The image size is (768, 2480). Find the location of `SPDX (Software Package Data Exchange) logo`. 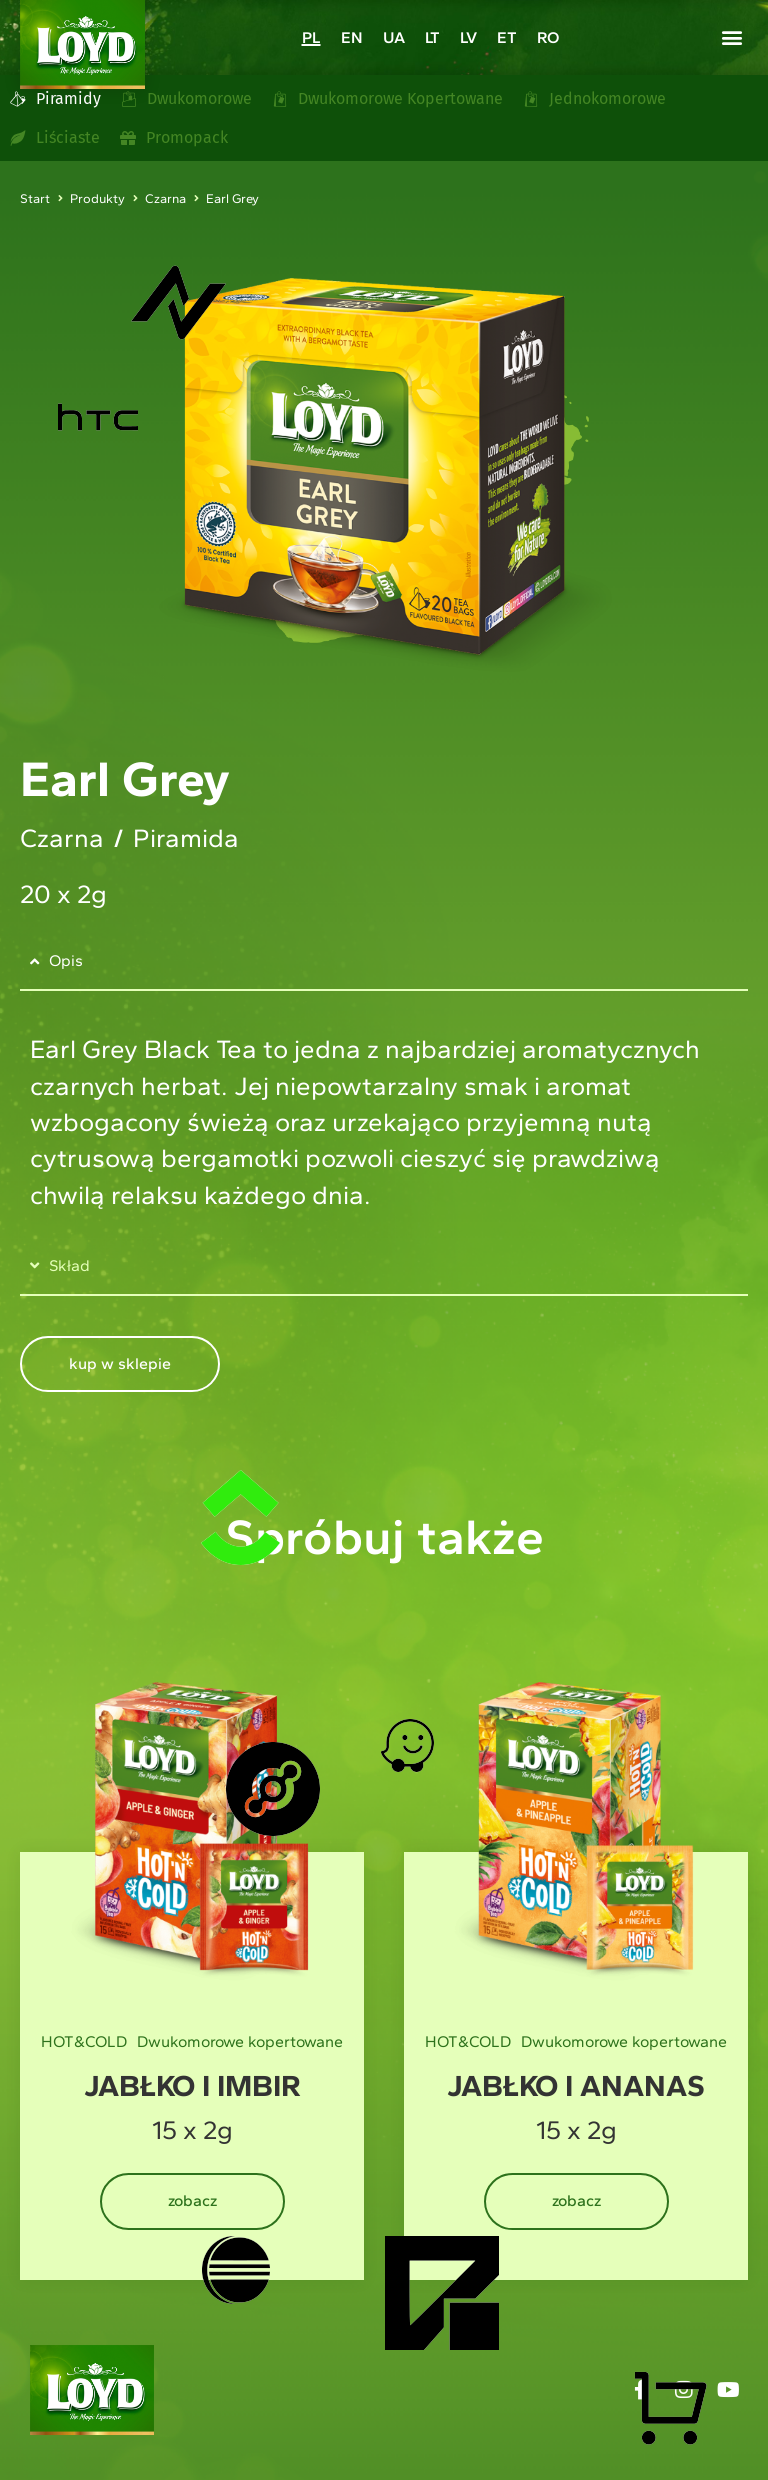

SPDX (Software Package Data Exchange) logo is located at coordinates (442, 2293).